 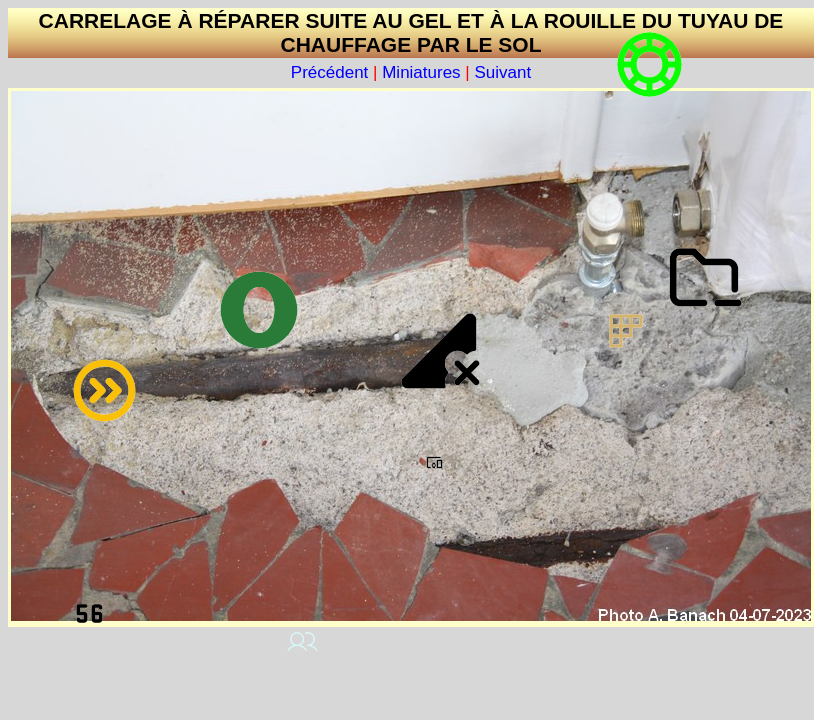 I want to click on open Opera browser, so click(x=259, y=310).